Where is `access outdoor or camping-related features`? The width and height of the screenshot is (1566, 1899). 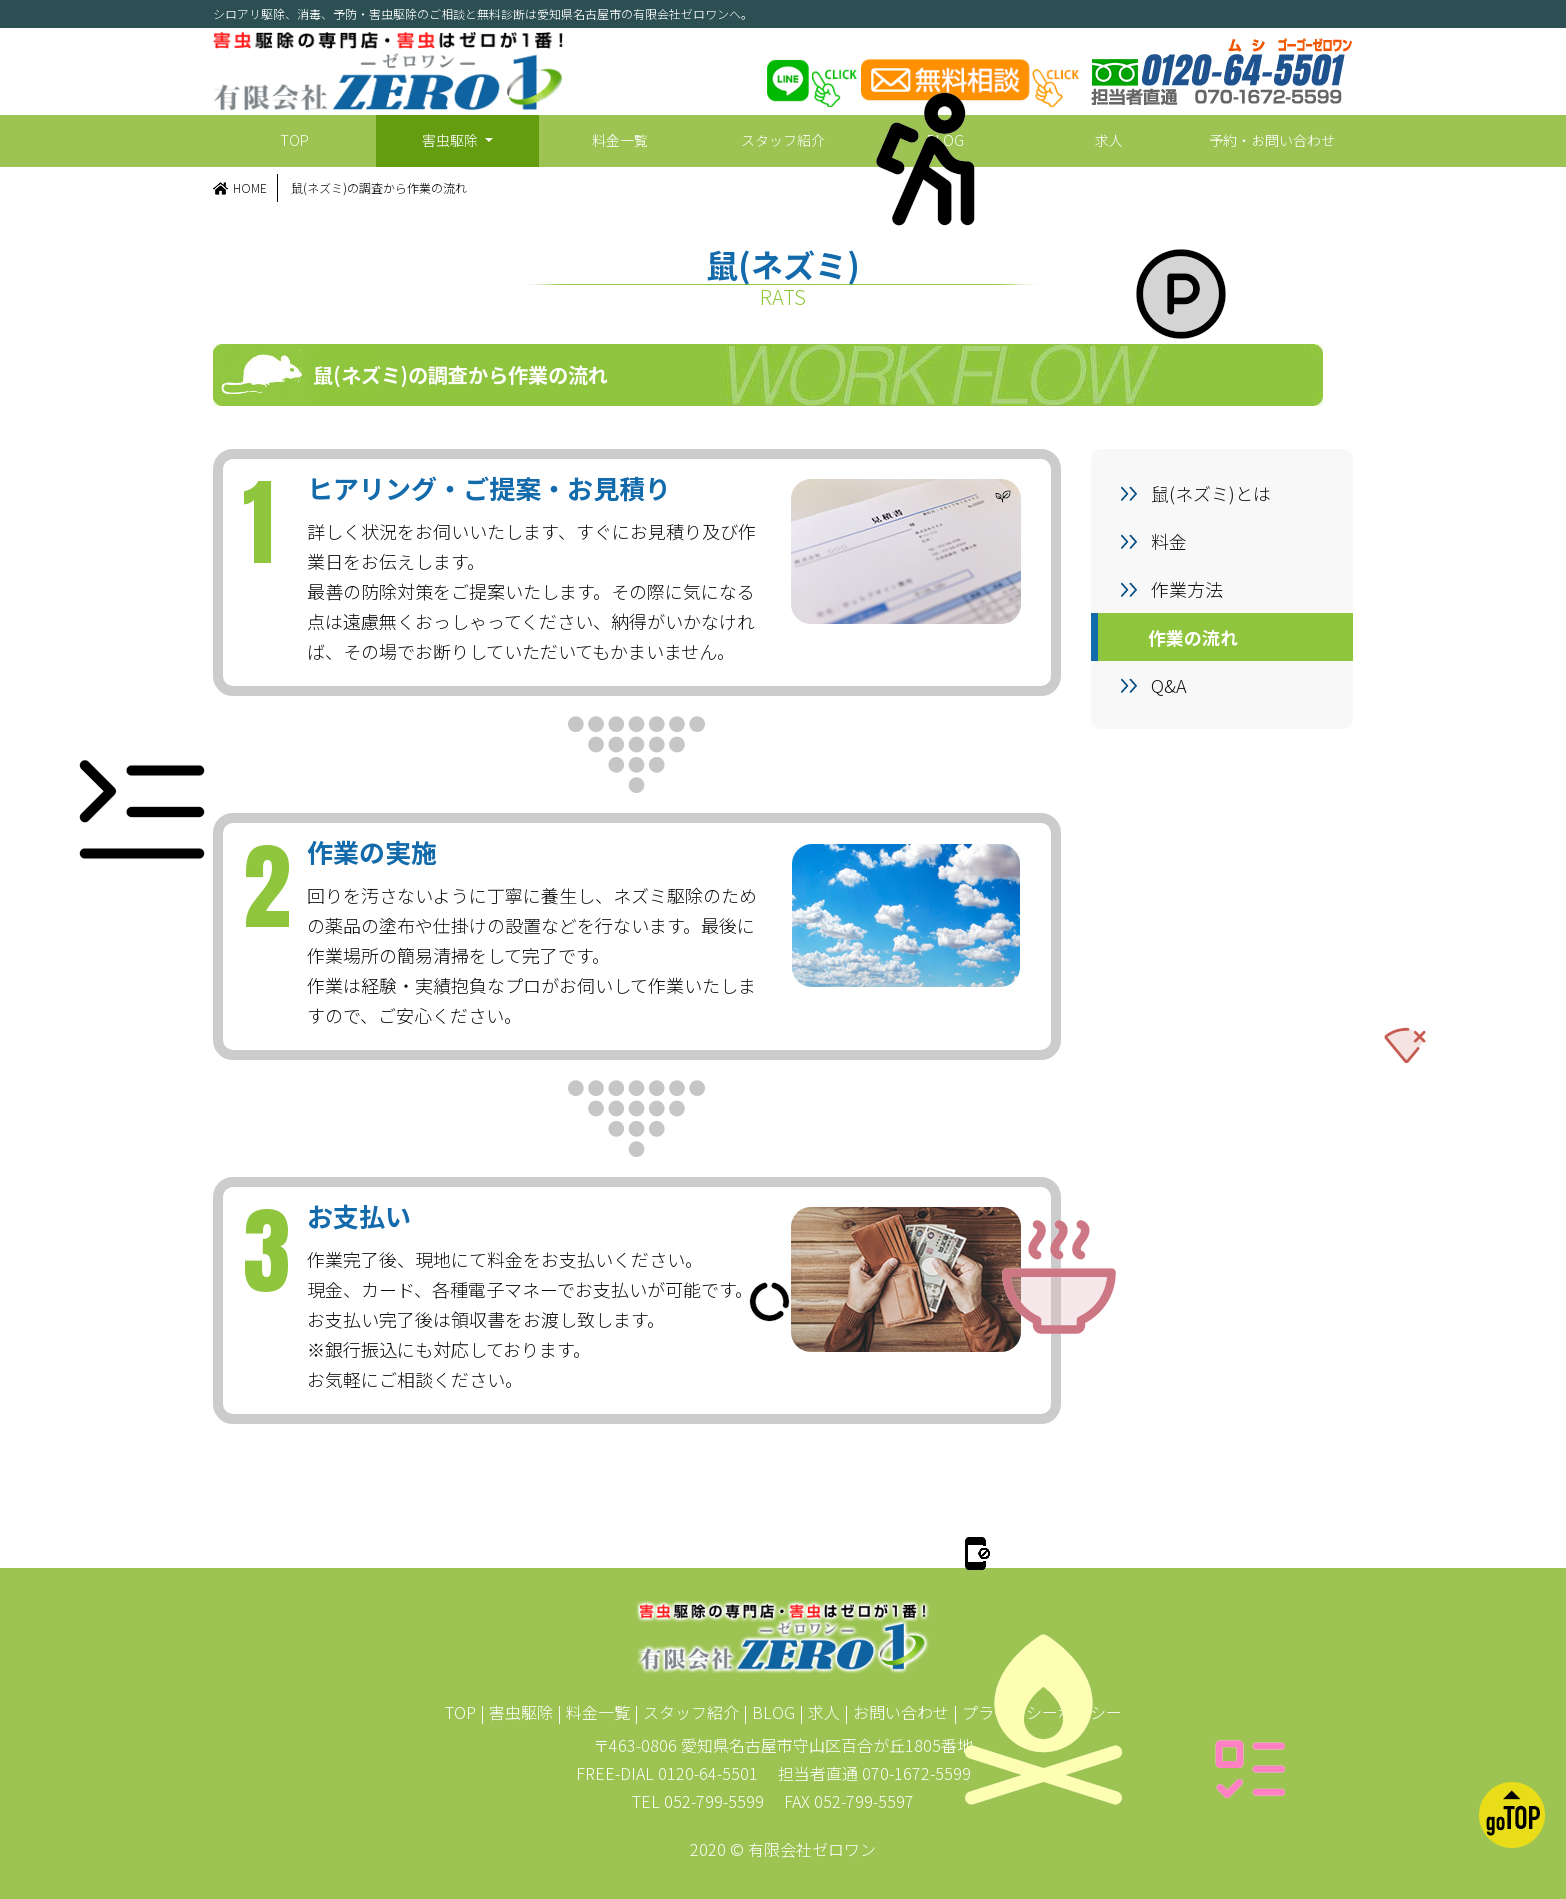
access outdoor or camping-related features is located at coordinates (1043, 1719).